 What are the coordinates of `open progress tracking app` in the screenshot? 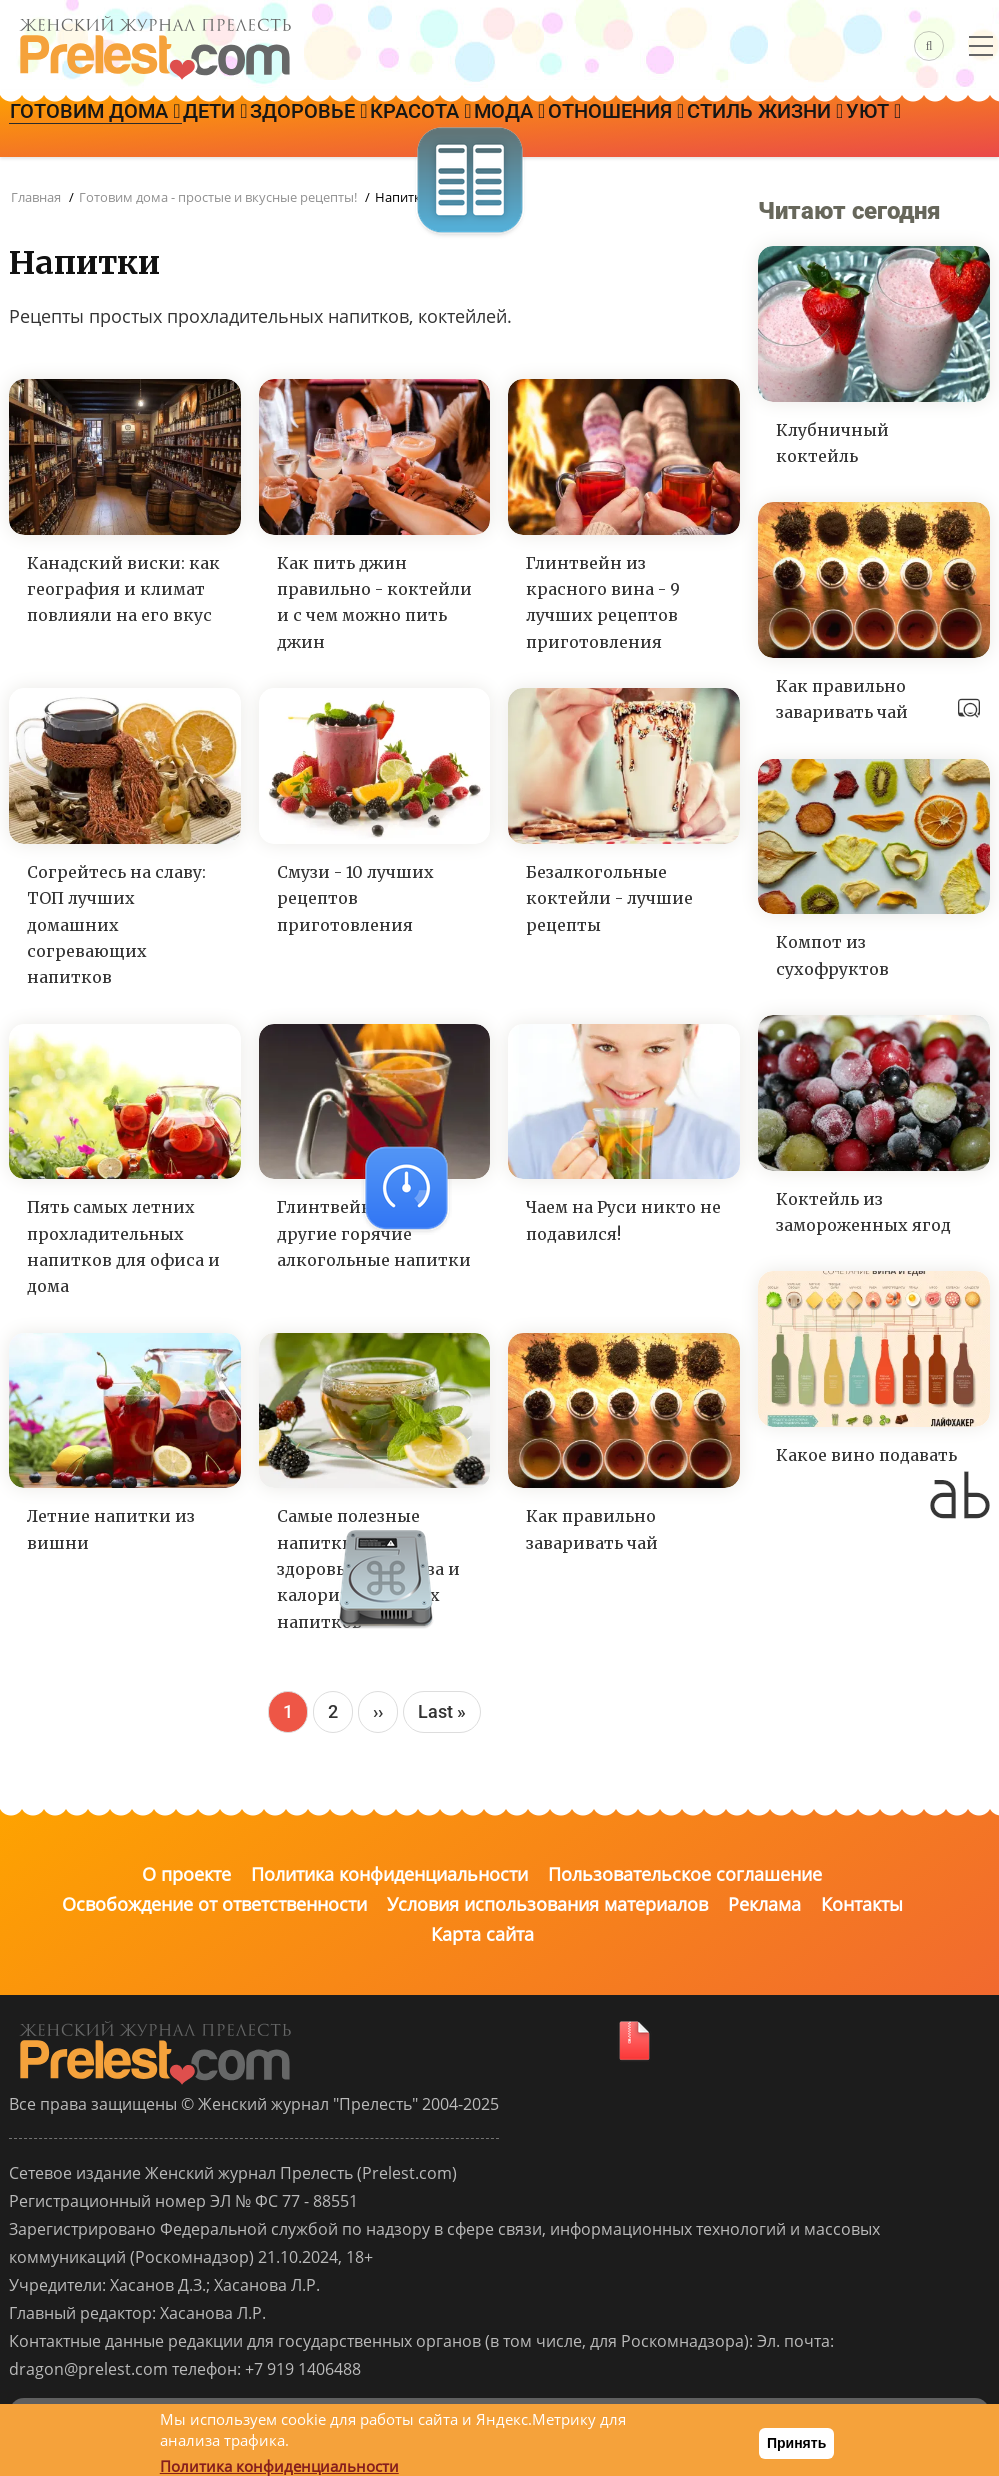 It's located at (470, 180).